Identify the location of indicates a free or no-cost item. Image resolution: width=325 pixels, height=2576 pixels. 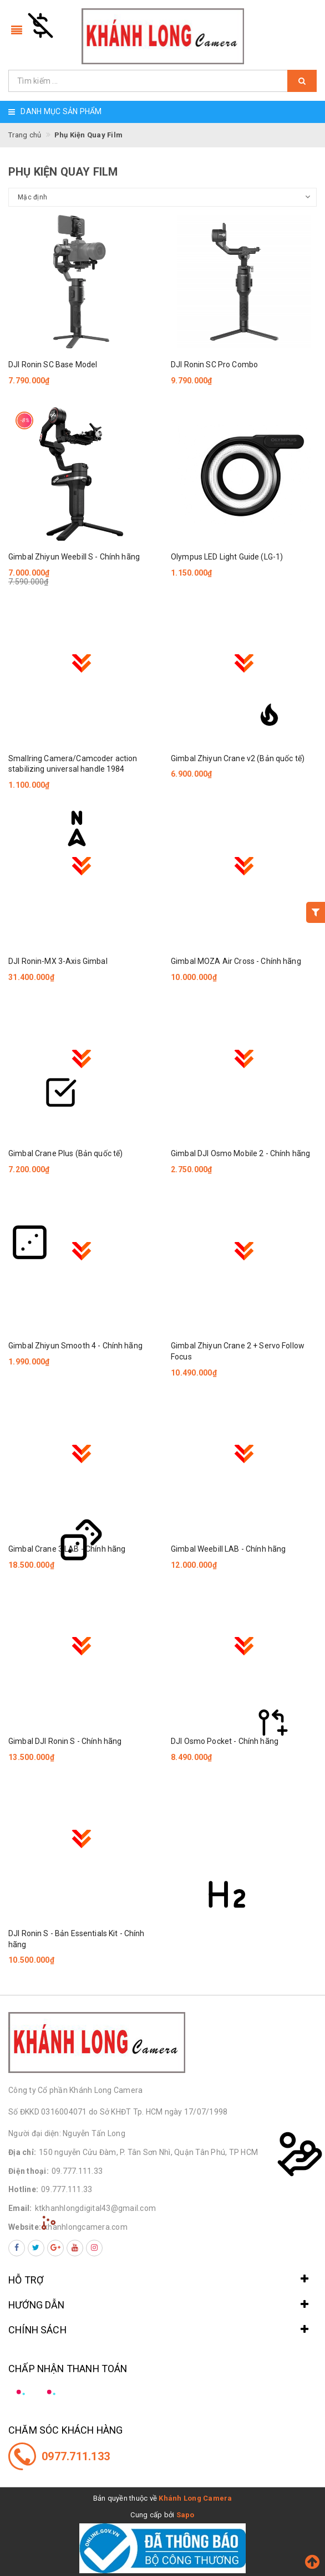
(40, 25).